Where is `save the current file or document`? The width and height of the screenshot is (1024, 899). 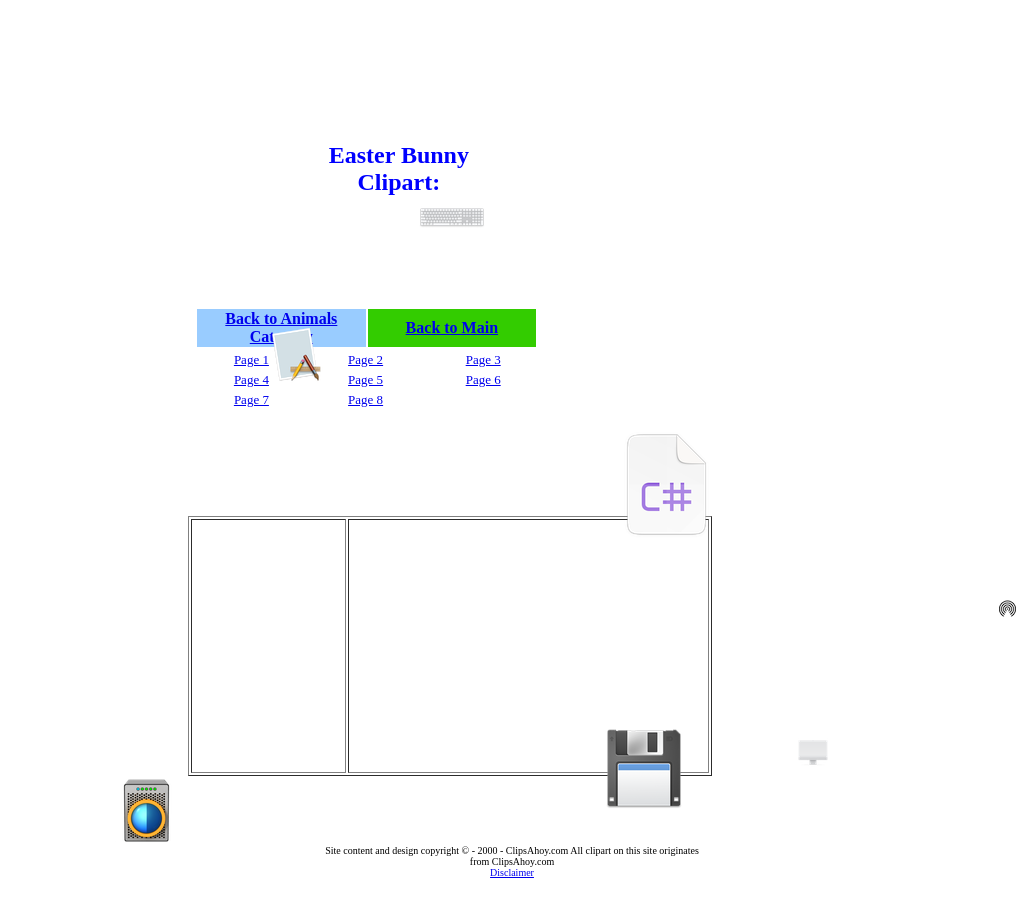 save the current file or document is located at coordinates (644, 769).